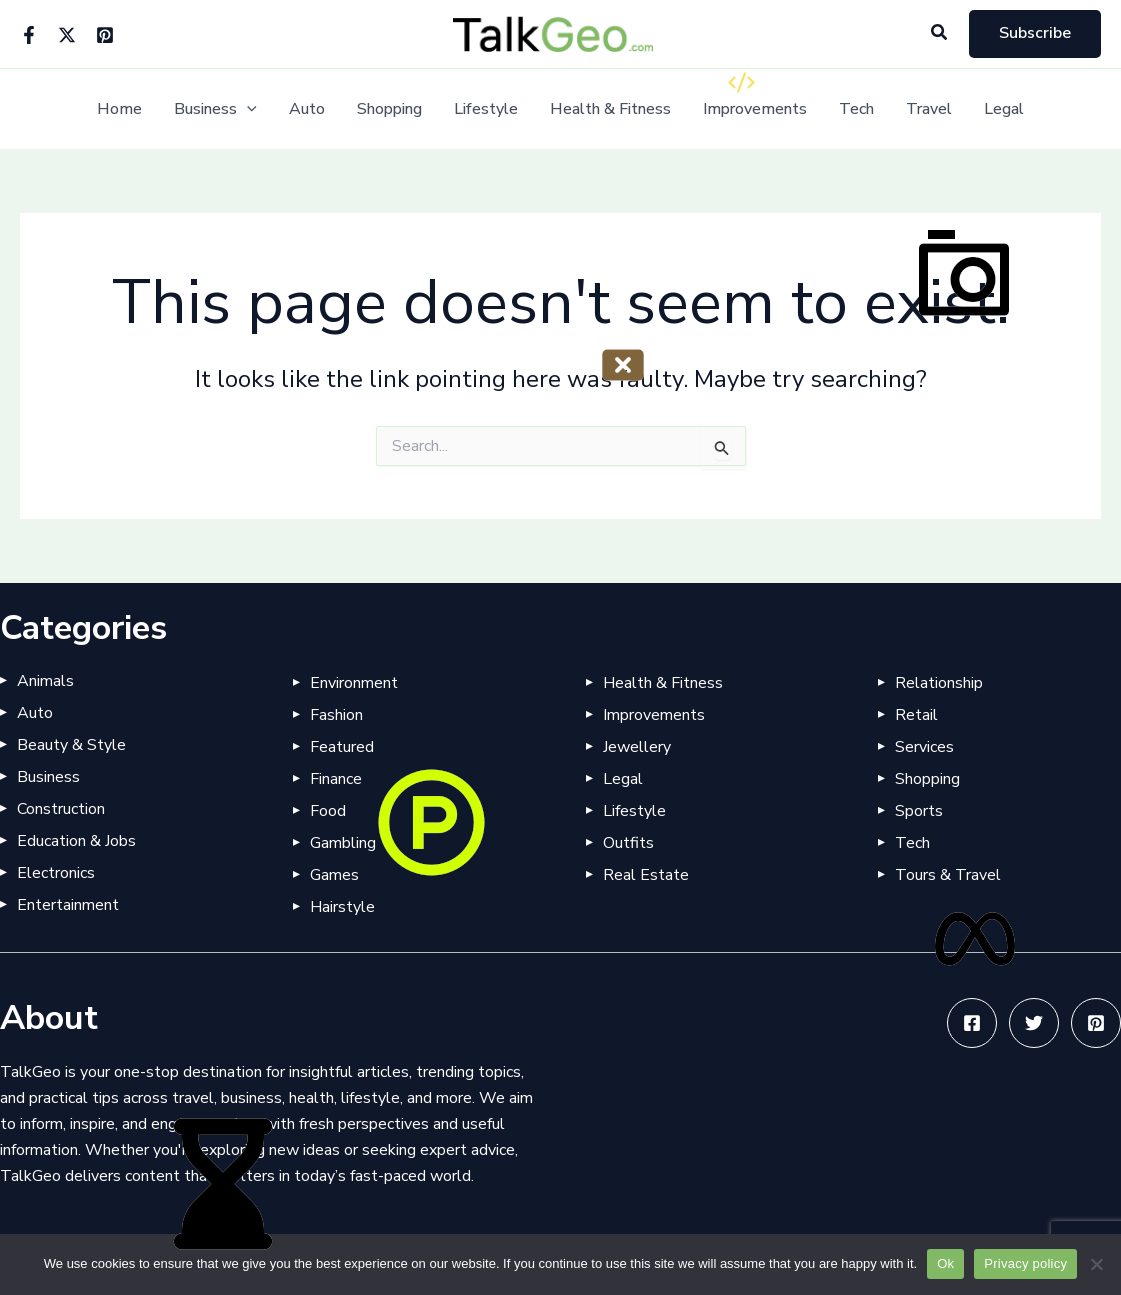 This screenshot has height=1295, width=1121. I want to click on visit Product Hunt website, so click(431, 822).